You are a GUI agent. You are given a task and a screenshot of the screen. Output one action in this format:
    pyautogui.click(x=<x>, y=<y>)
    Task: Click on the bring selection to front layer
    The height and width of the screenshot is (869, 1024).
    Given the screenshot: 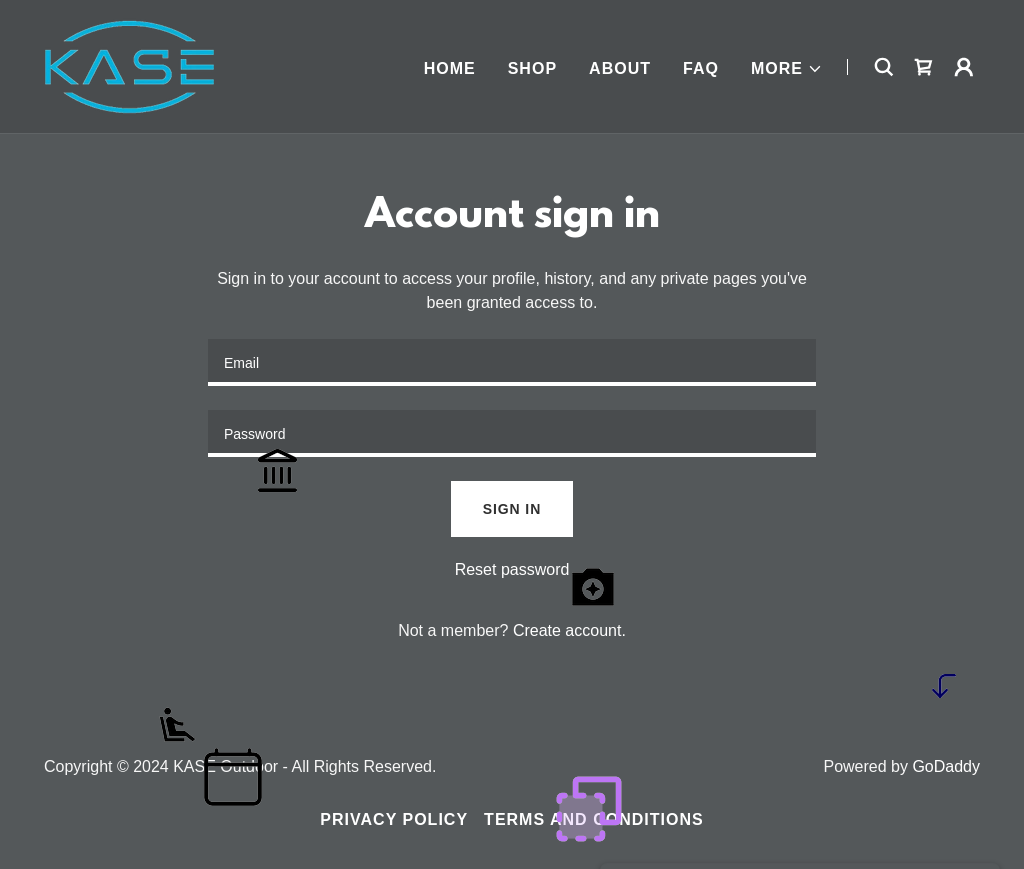 What is the action you would take?
    pyautogui.click(x=589, y=809)
    